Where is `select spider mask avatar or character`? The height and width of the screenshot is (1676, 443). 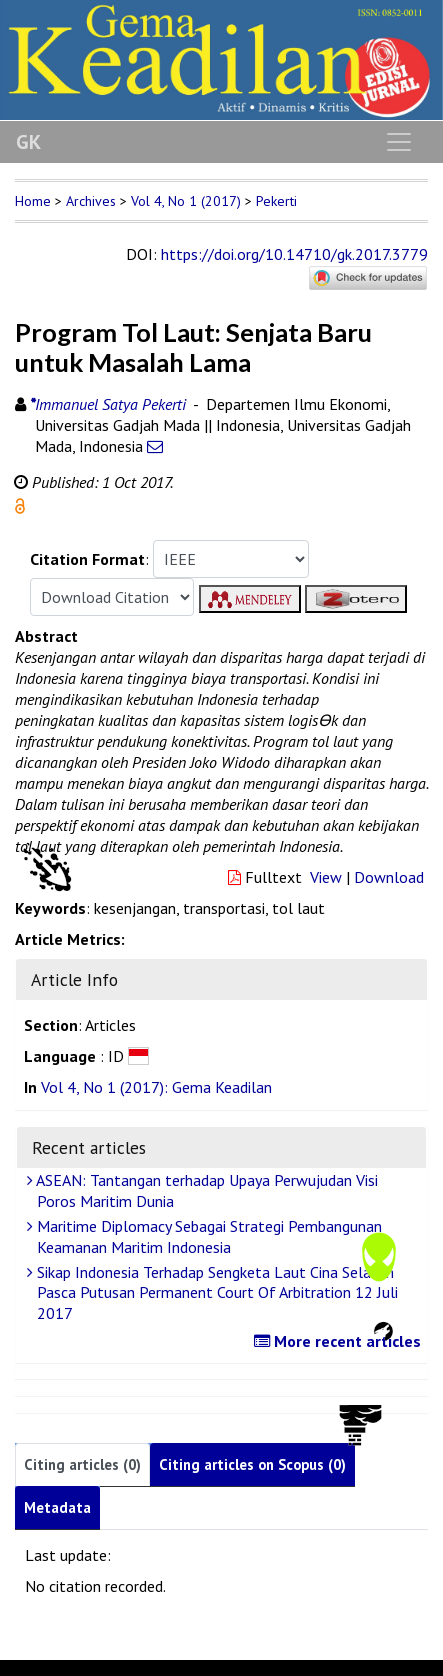 select spider mask avatar or character is located at coordinates (379, 1257).